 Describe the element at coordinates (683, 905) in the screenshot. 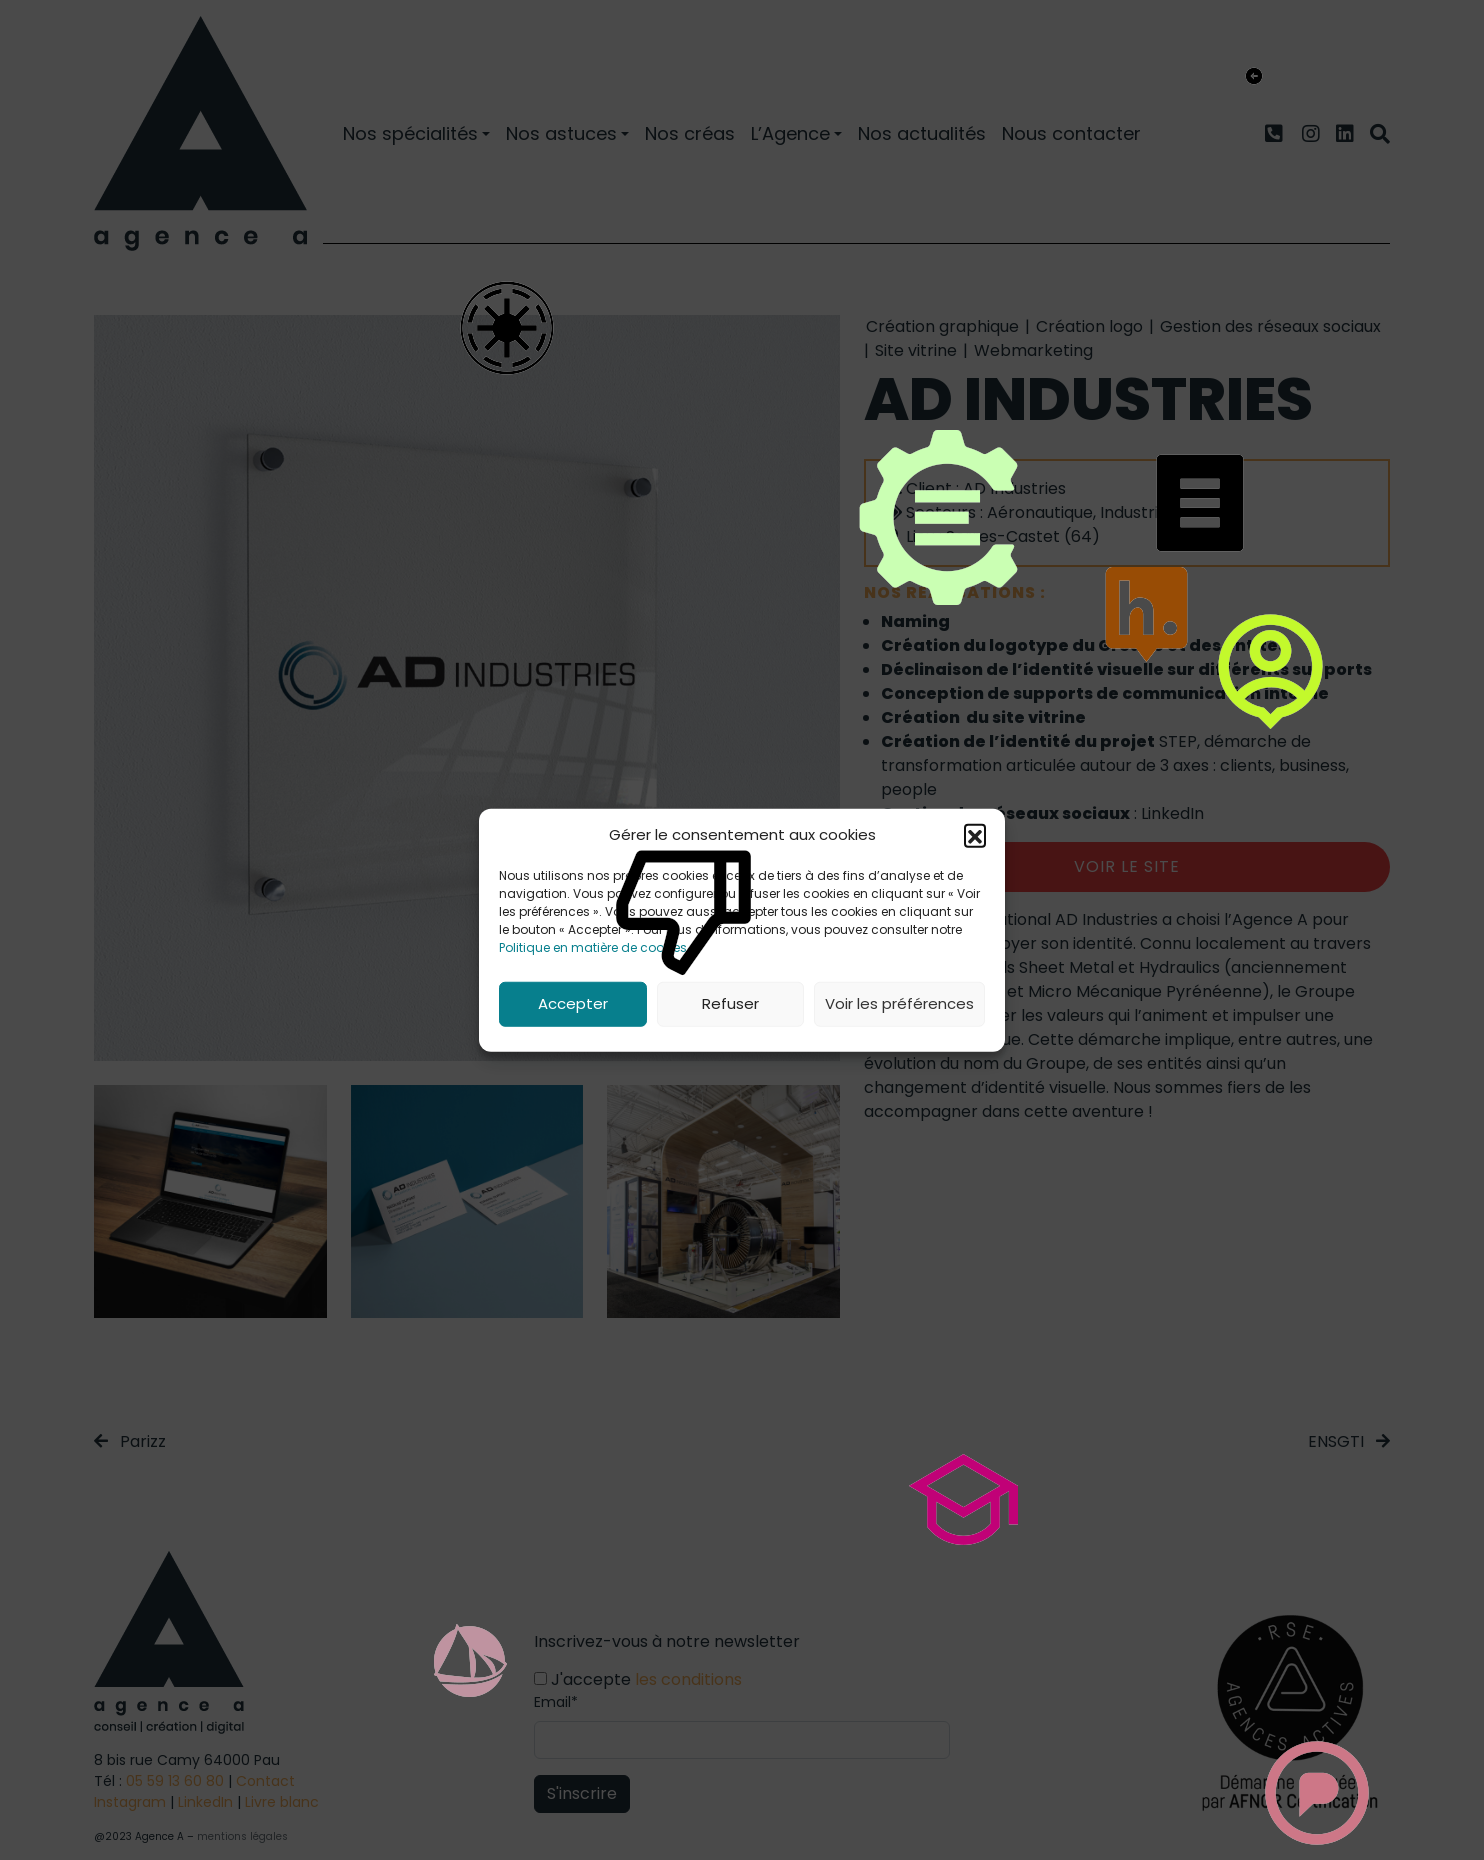

I see `dislike or downvote content` at that location.